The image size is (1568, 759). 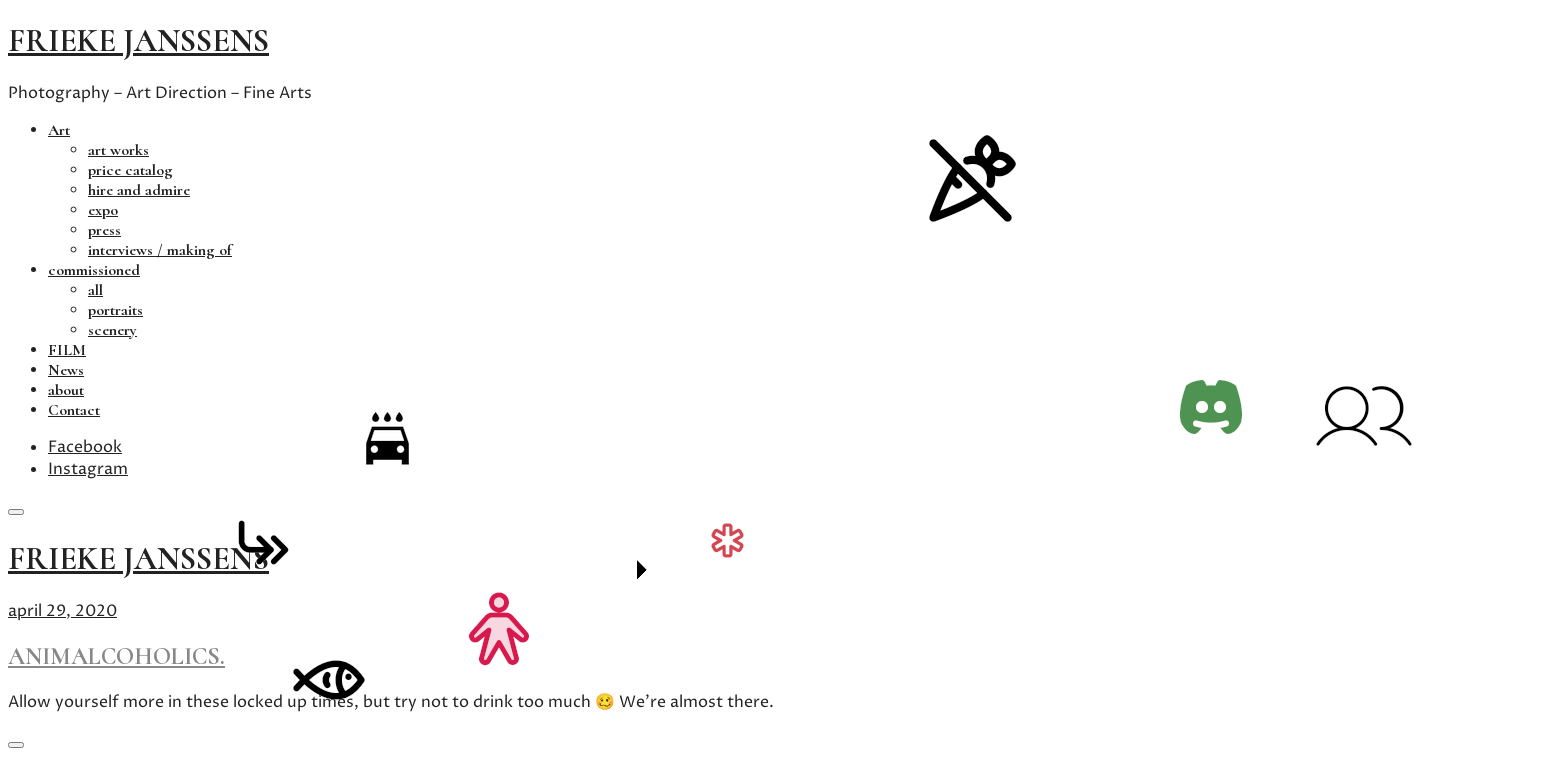 I want to click on view all users or contacts, so click(x=1364, y=416).